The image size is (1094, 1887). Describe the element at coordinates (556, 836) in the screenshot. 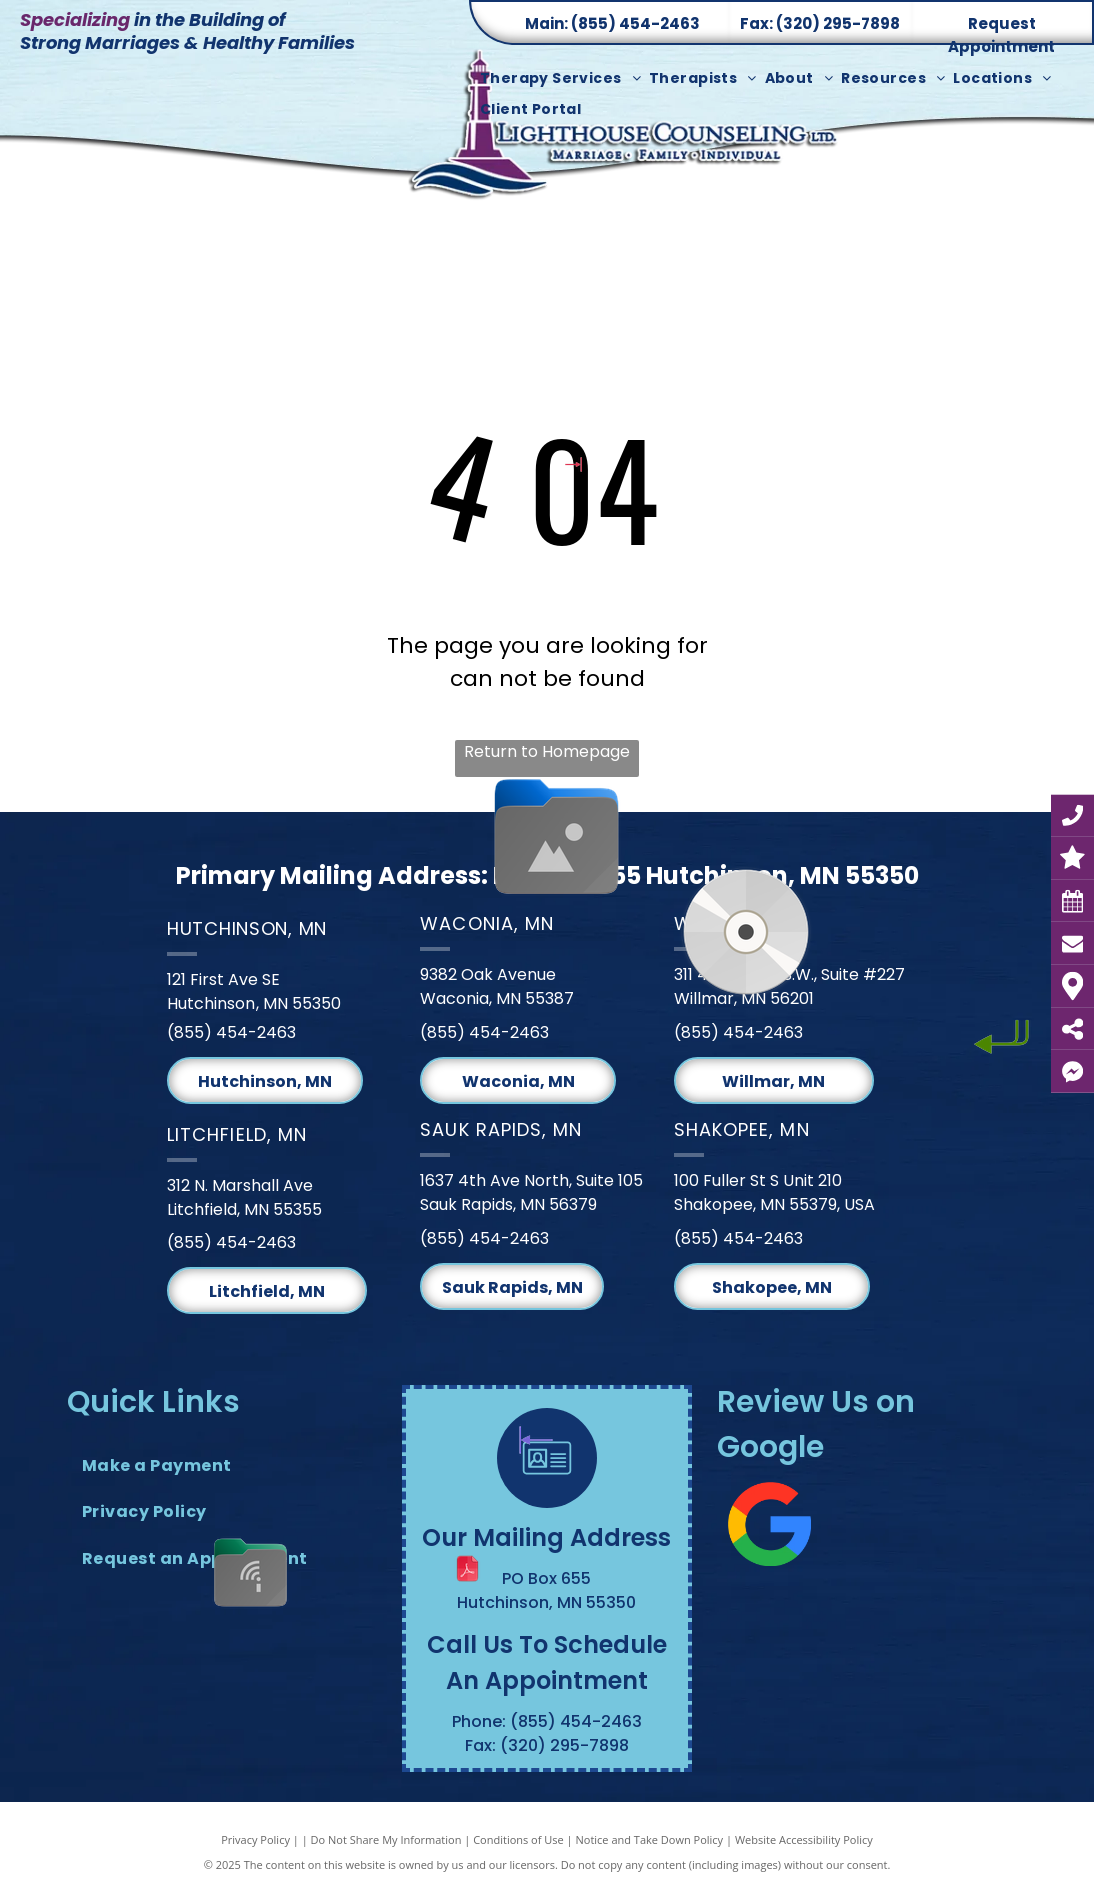

I see `open your pictures folder` at that location.